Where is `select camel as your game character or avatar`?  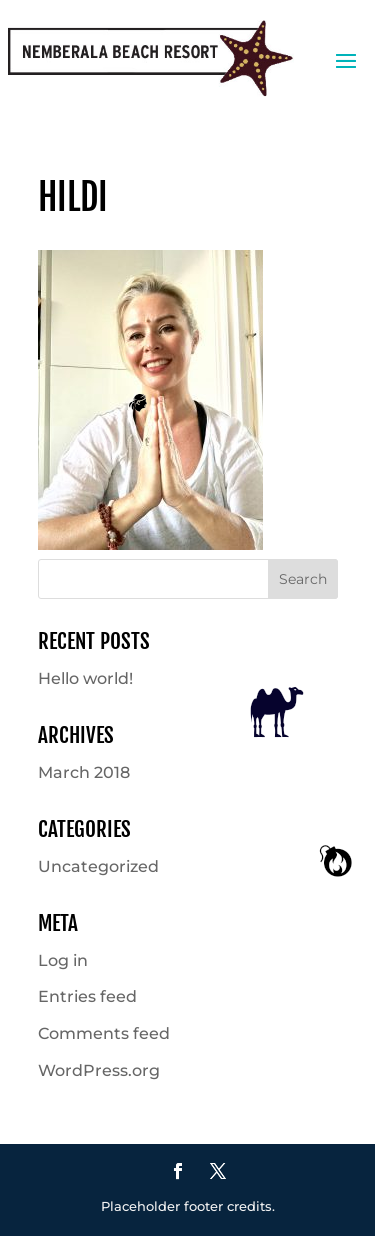
select camel as your game character or avatar is located at coordinates (277, 712).